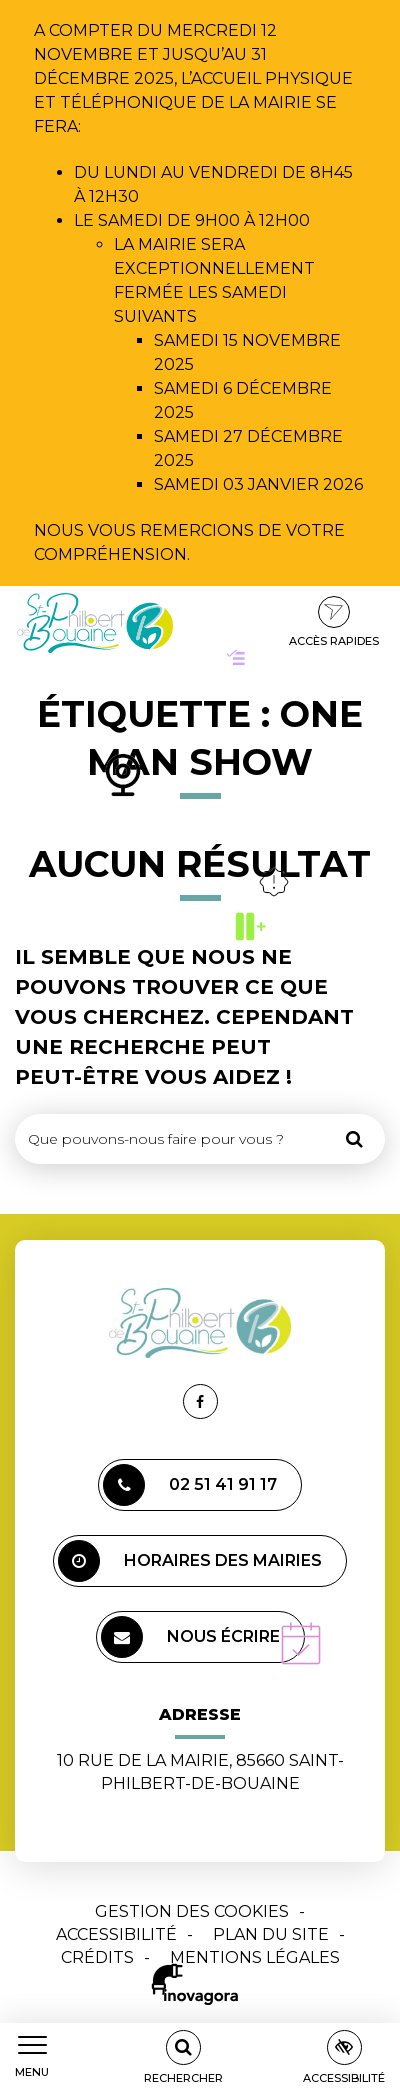  Describe the element at coordinates (248, 926) in the screenshot. I see `add a new column to the right` at that location.